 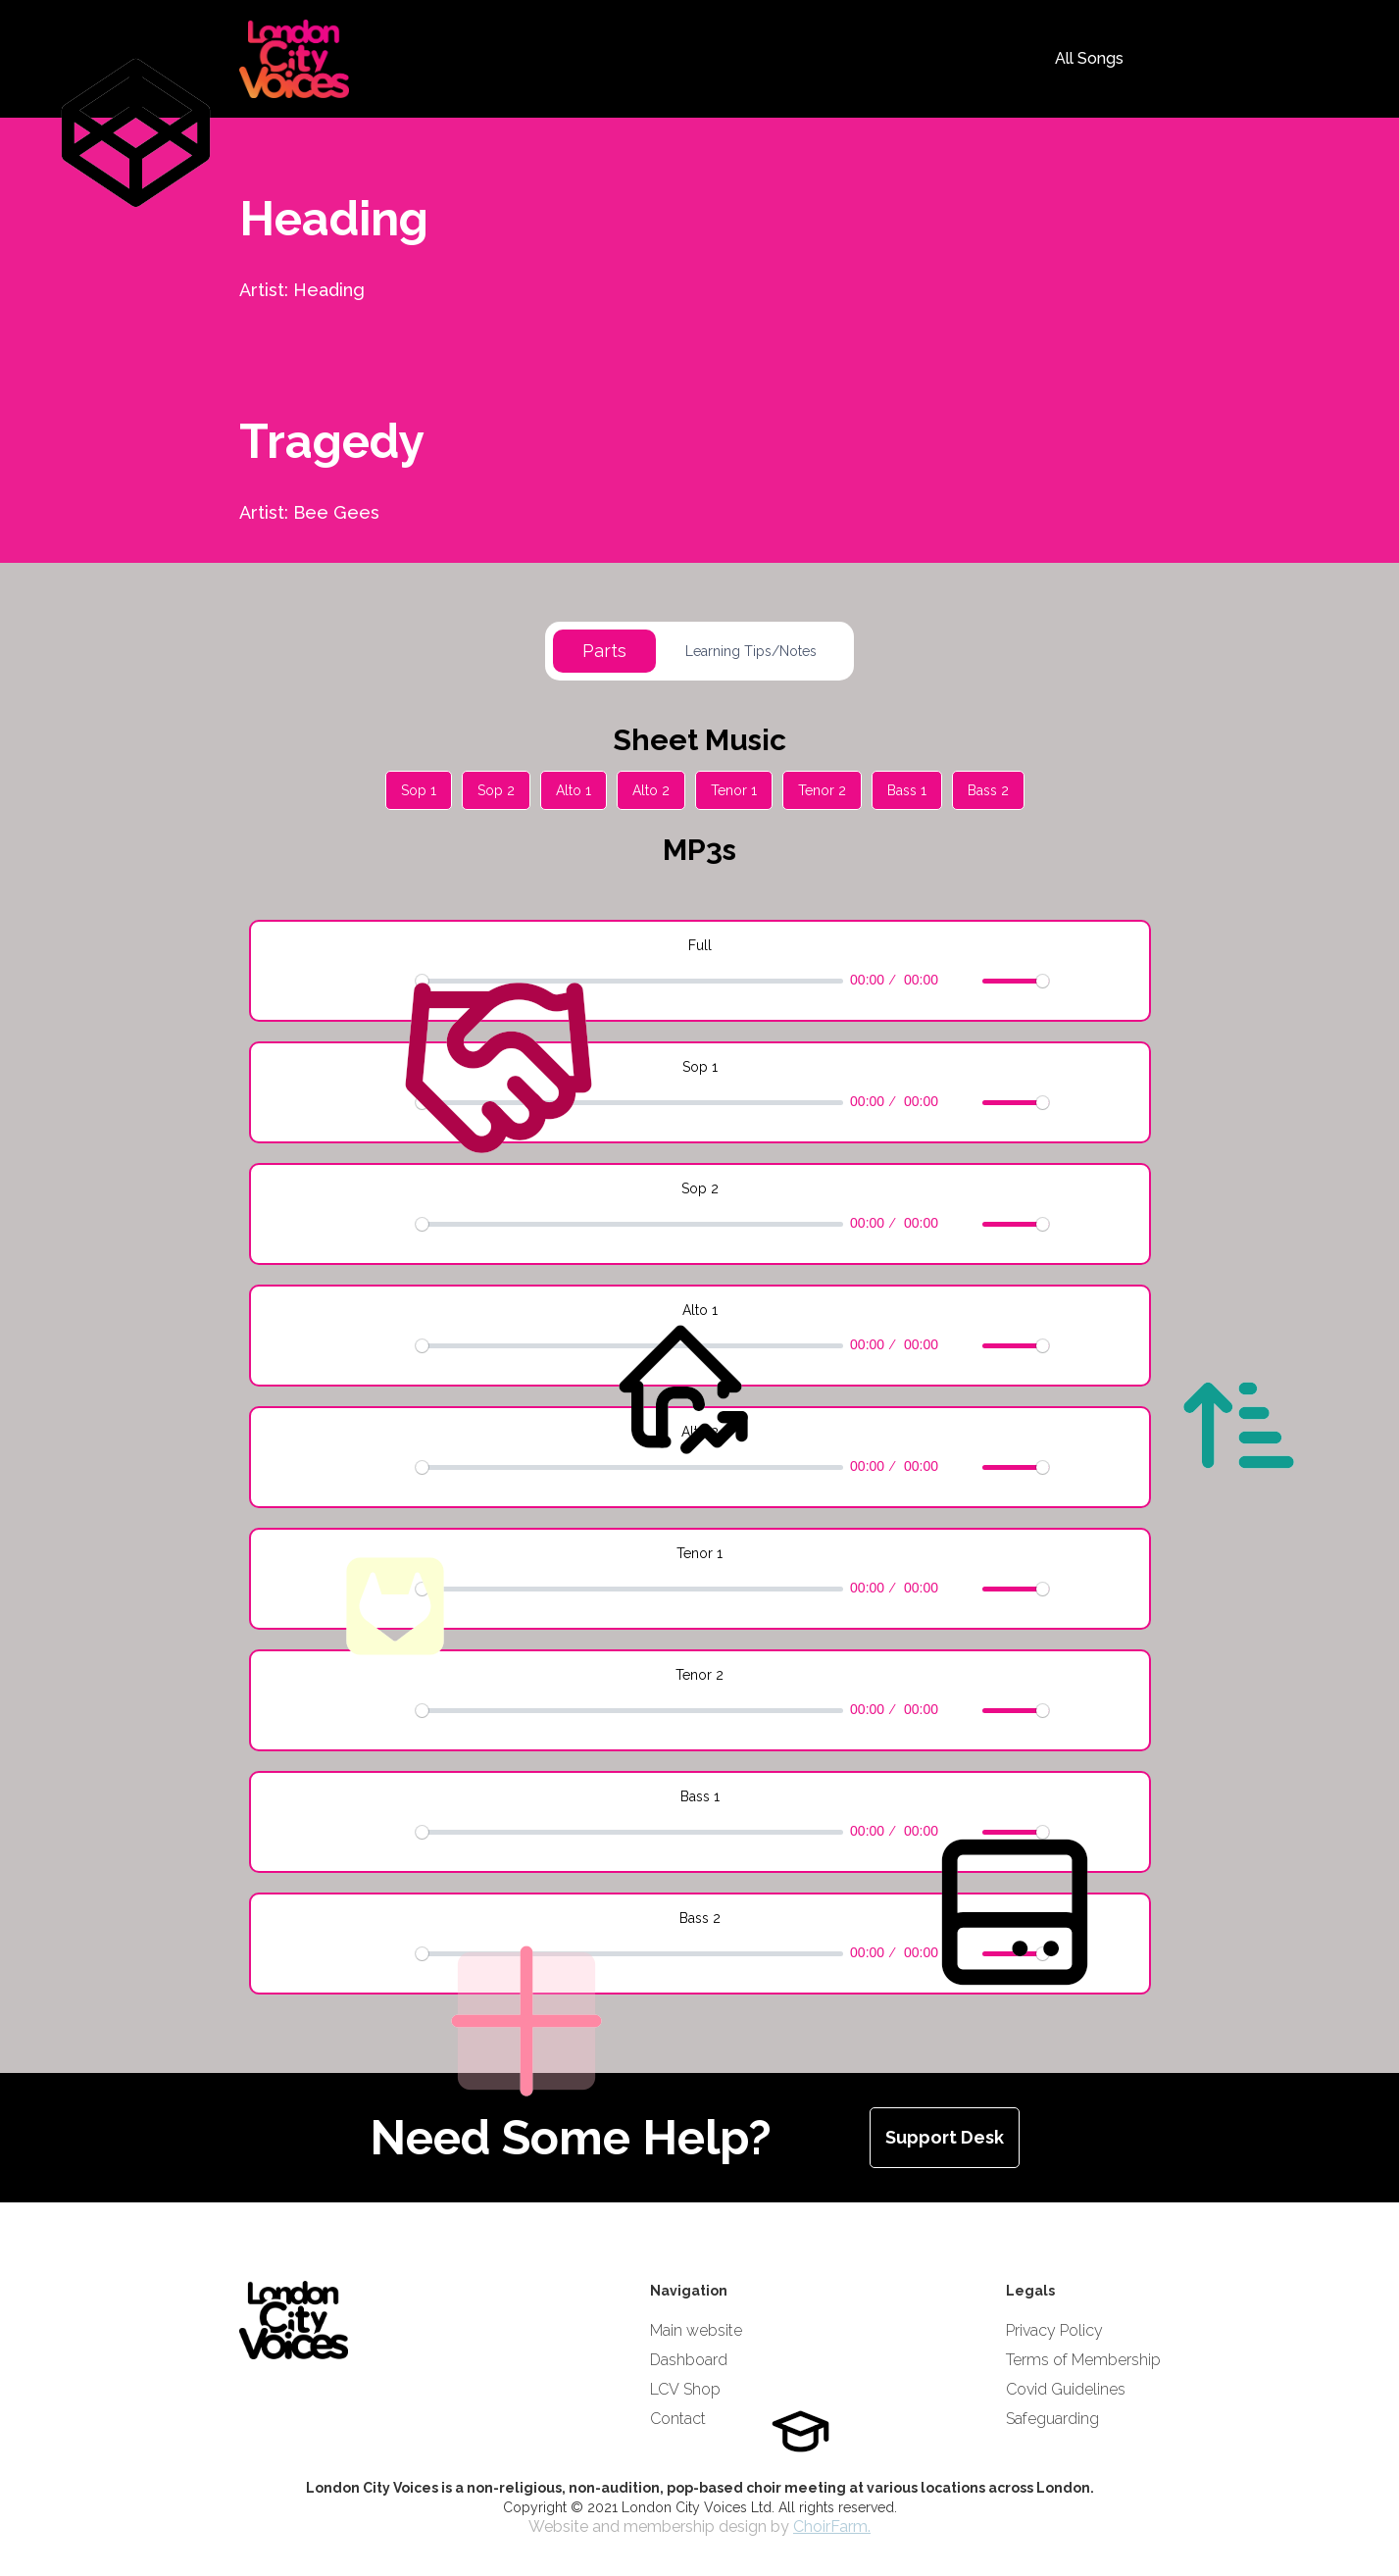 What do you see at coordinates (680, 1387) in the screenshot?
I see `view home analytics and statistics` at bounding box center [680, 1387].